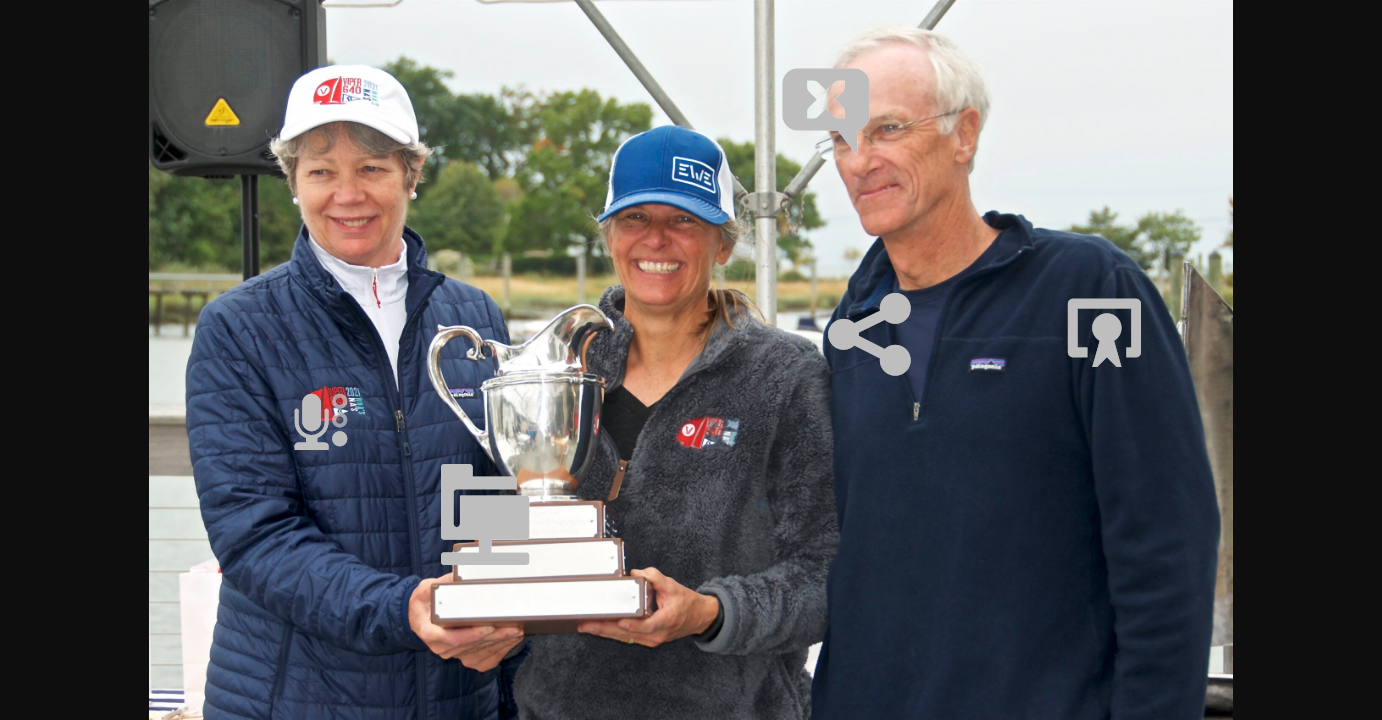  What do you see at coordinates (321, 420) in the screenshot?
I see `indicates microphone input level is set to low` at bounding box center [321, 420].